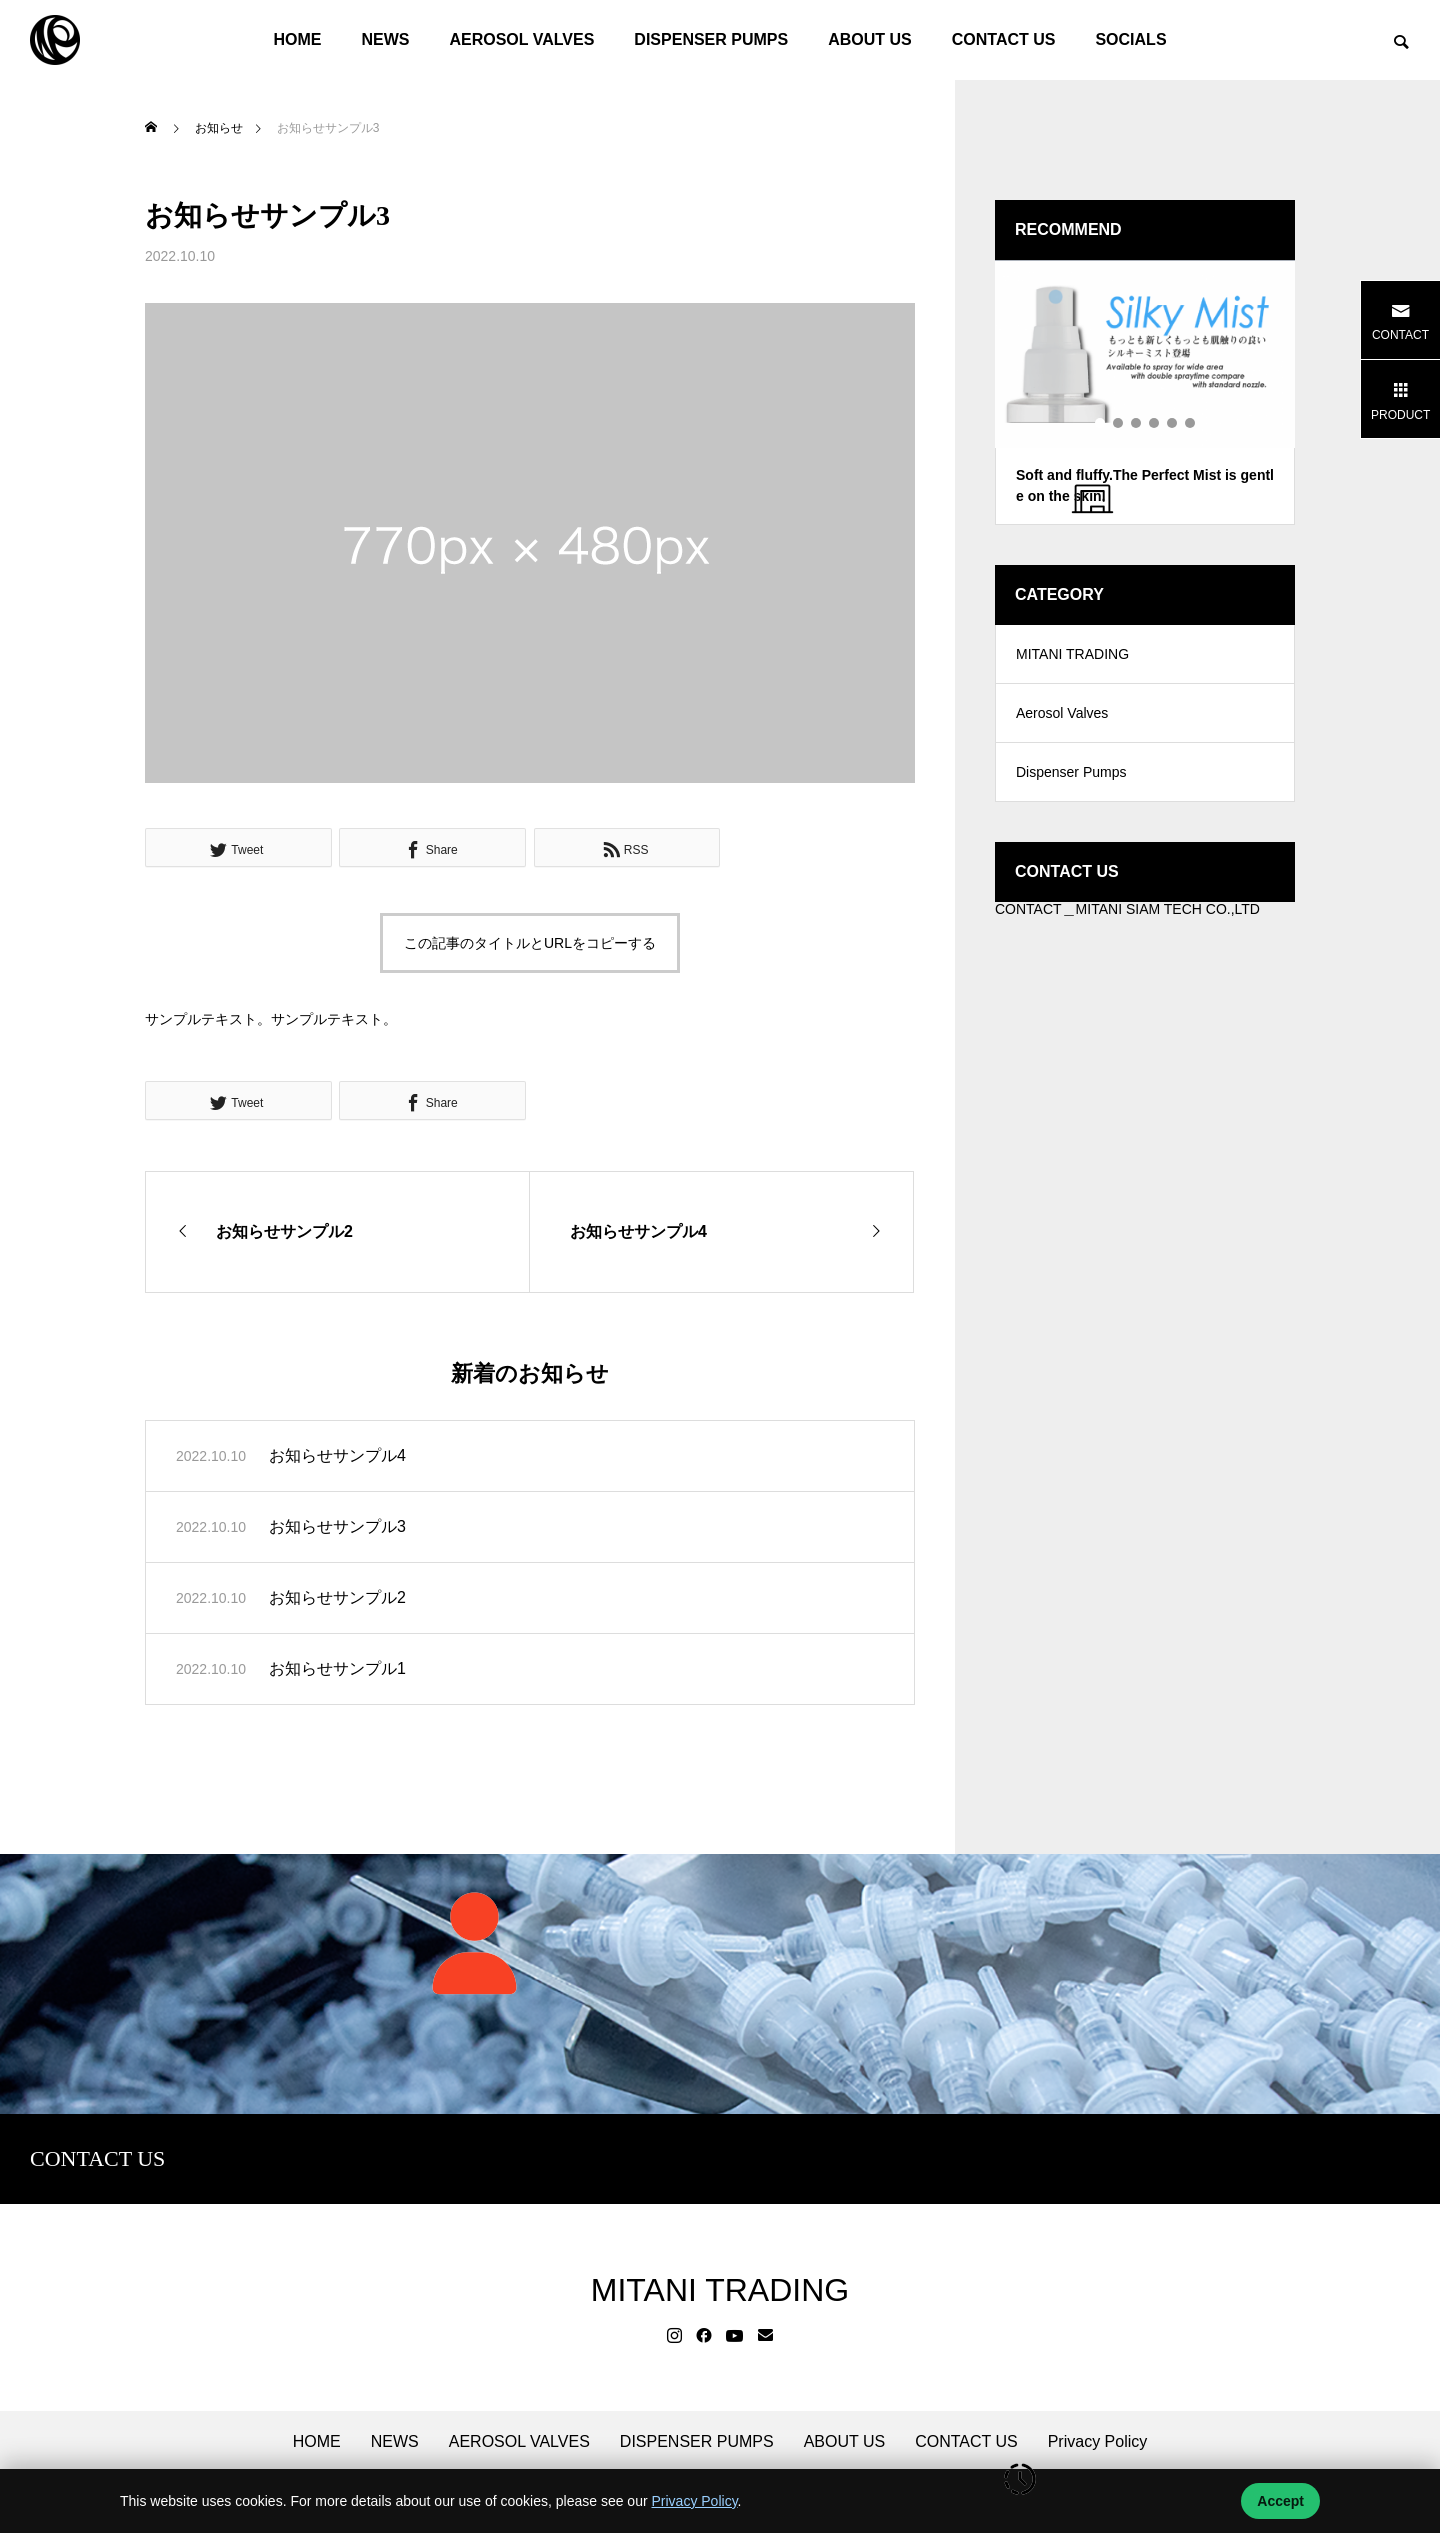 The image size is (1440, 2533). What do you see at coordinates (1020, 2479) in the screenshot?
I see `toggle viewing history on or off` at bounding box center [1020, 2479].